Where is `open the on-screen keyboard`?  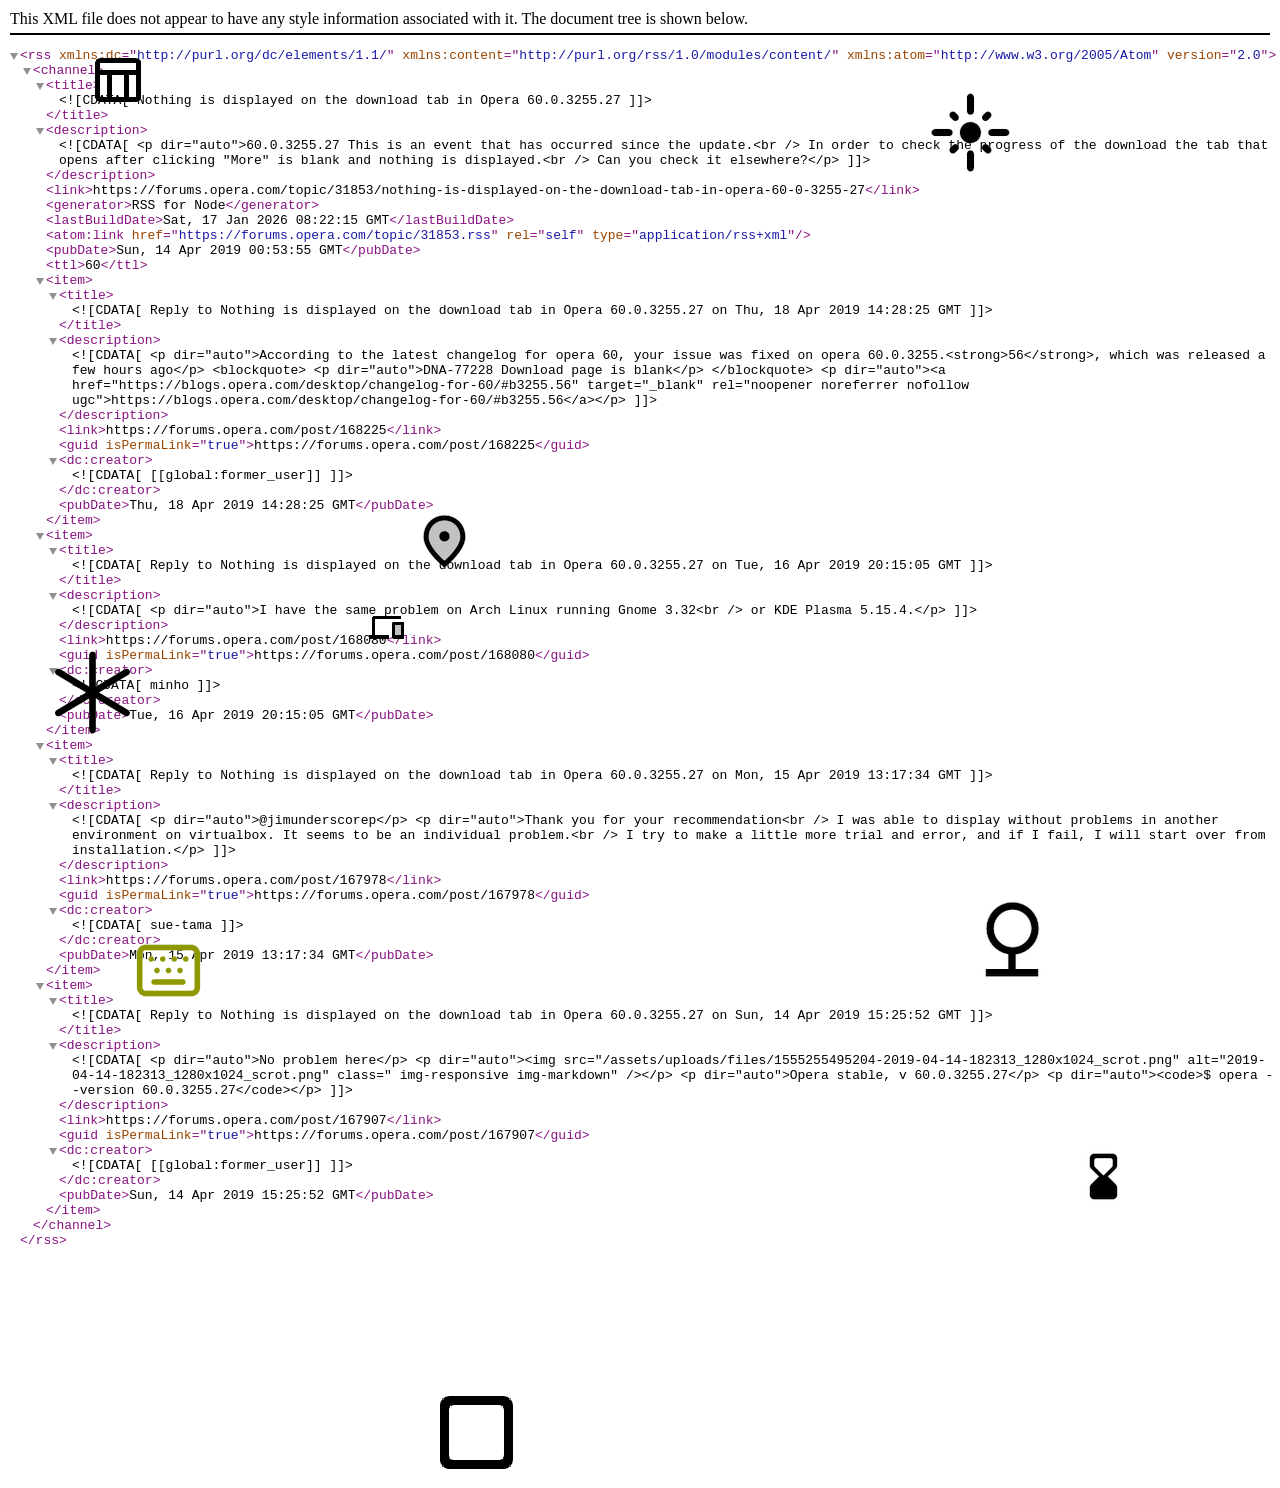
open the on-screen keyboard is located at coordinates (168, 970).